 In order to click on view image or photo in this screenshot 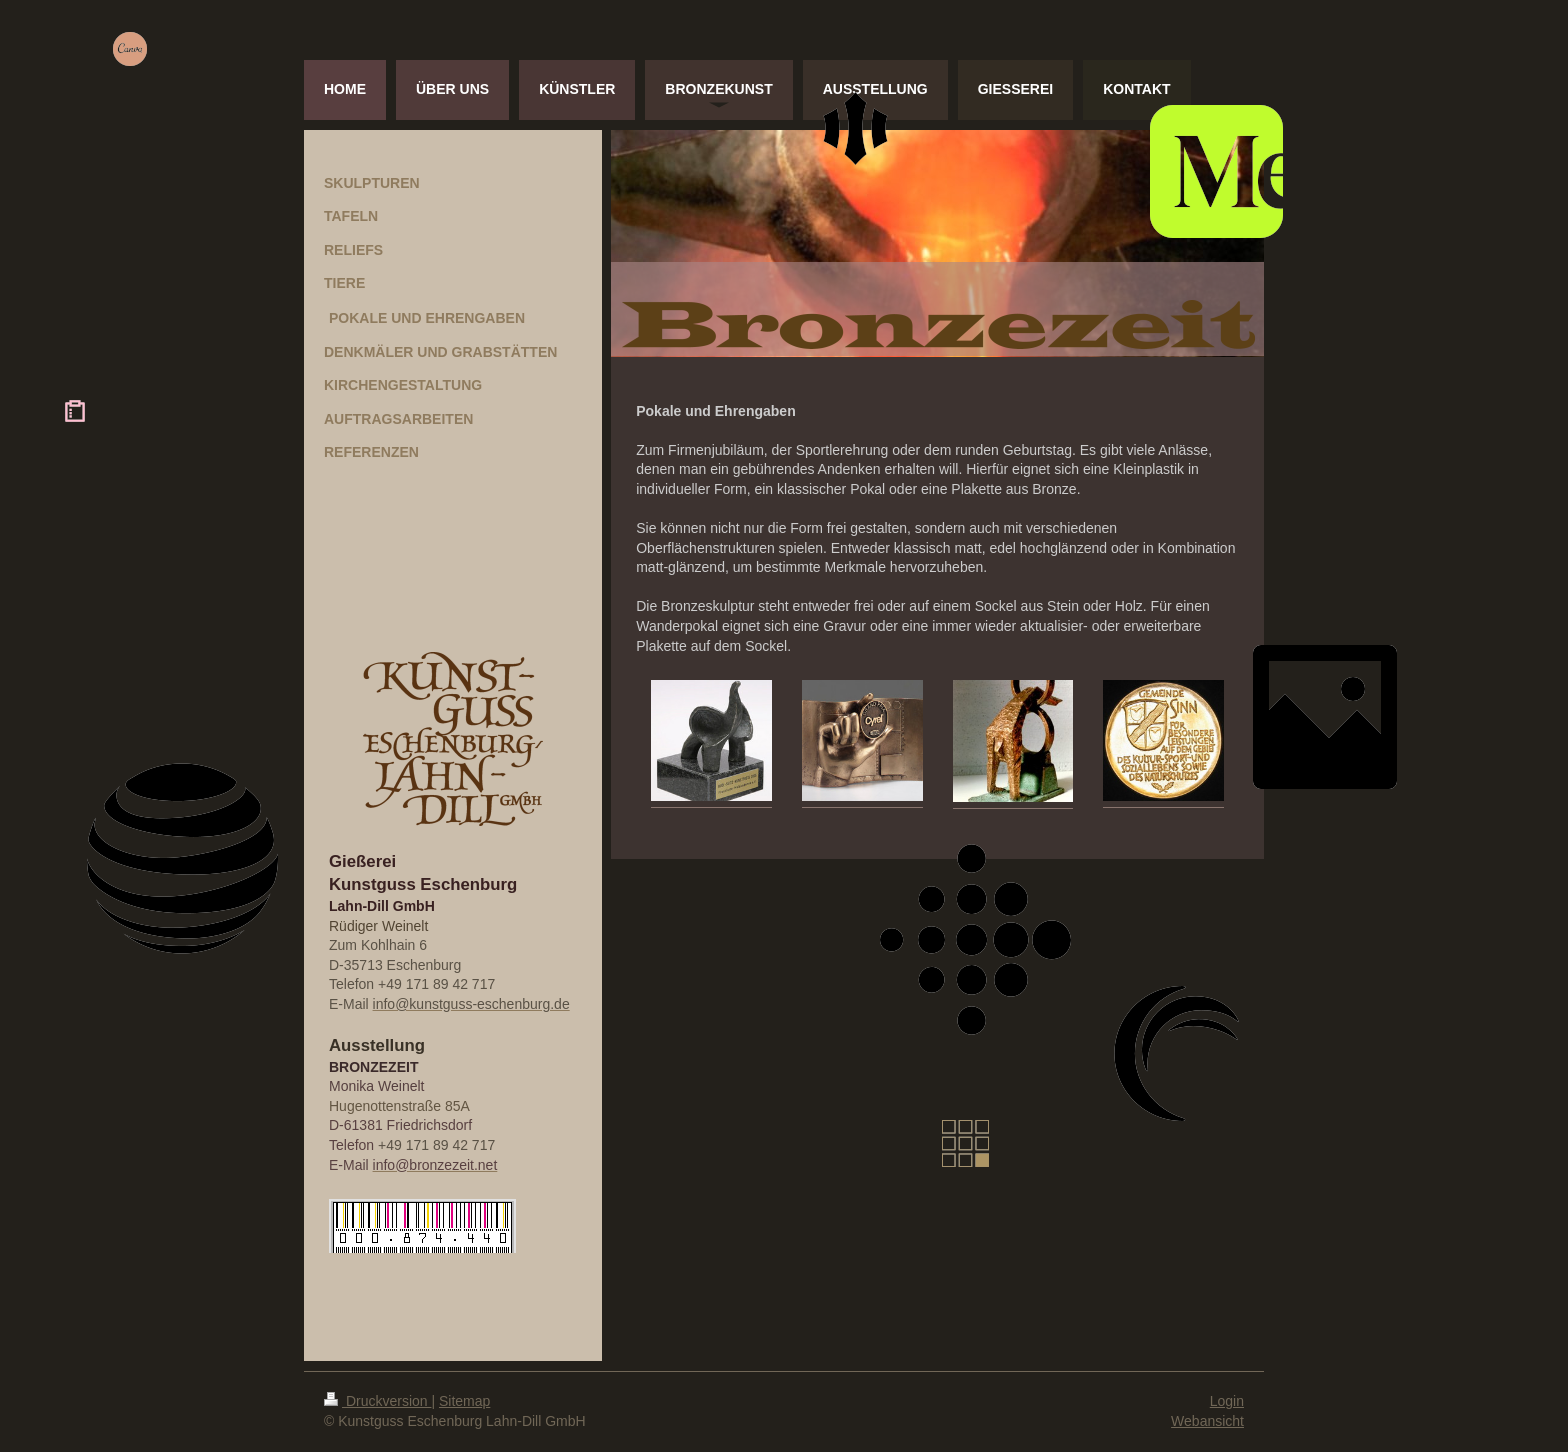, I will do `click(1325, 717)`.